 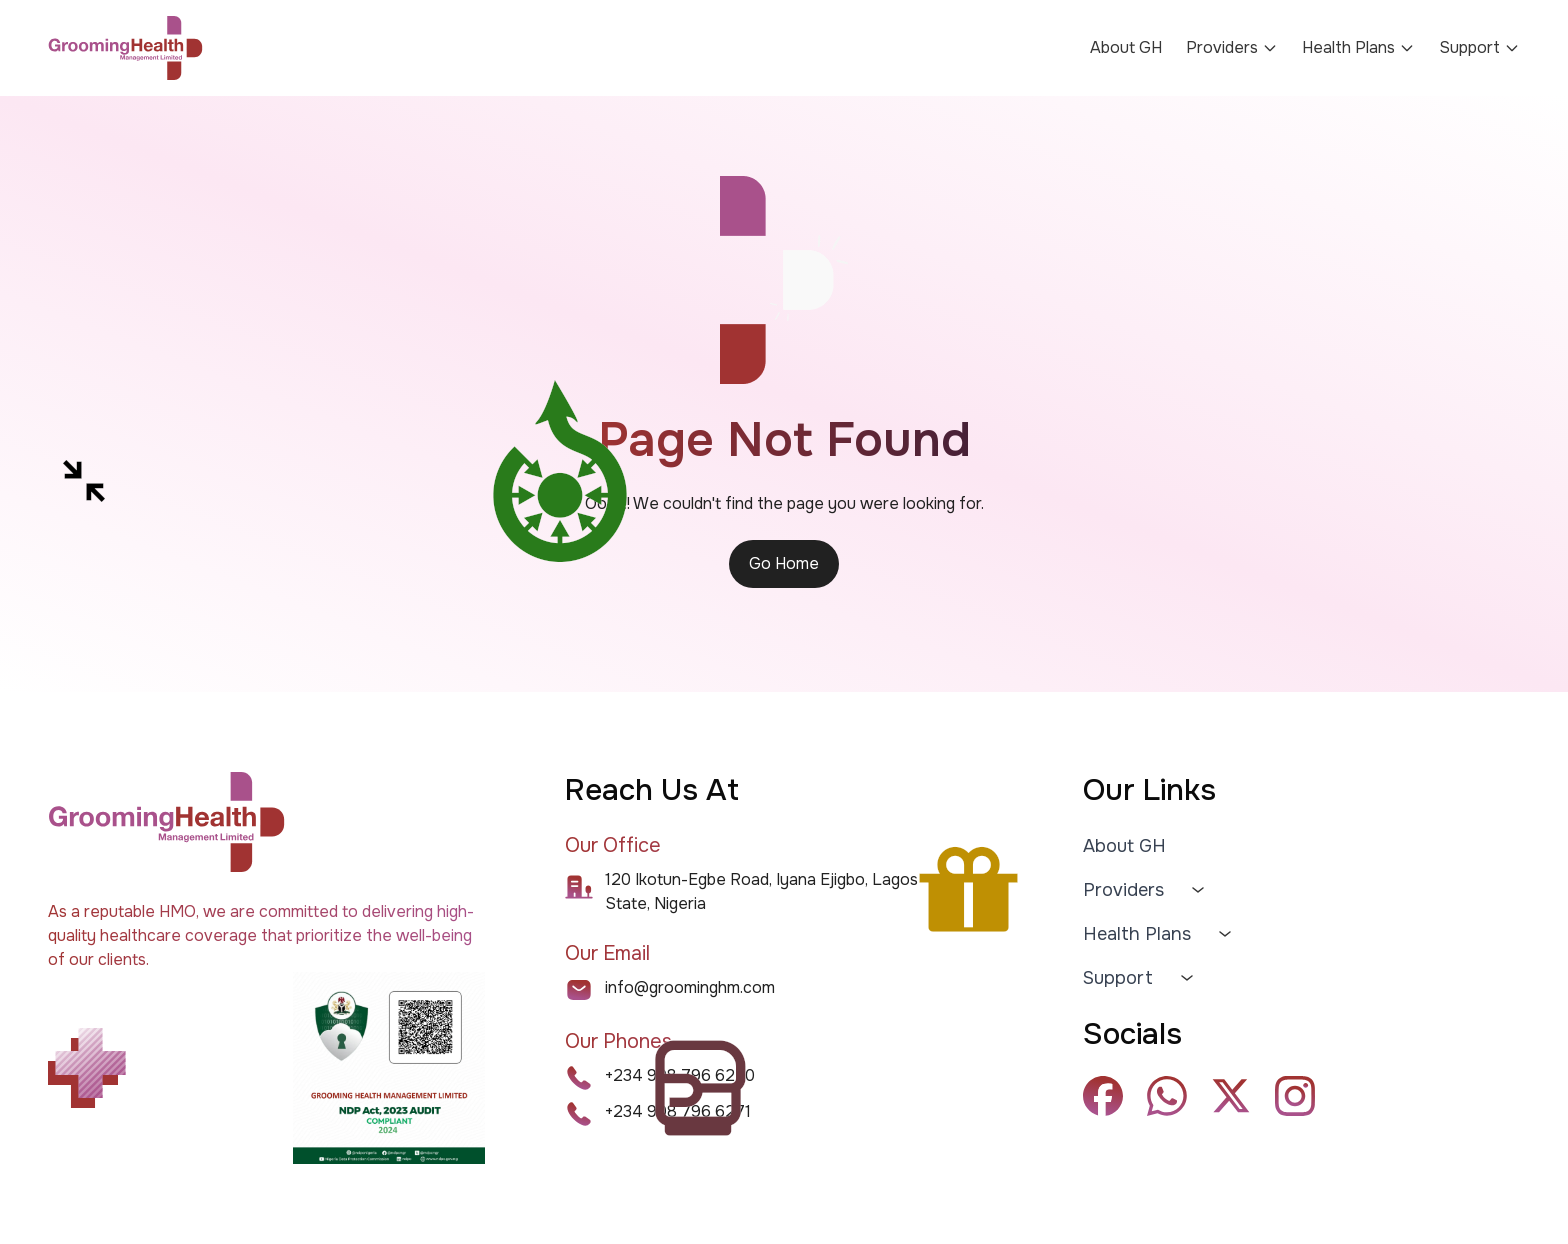 What do you see at coordinates (968, 891) in the screenshot?
I see `view or redeem a gift` at bounding box center [968, 891].